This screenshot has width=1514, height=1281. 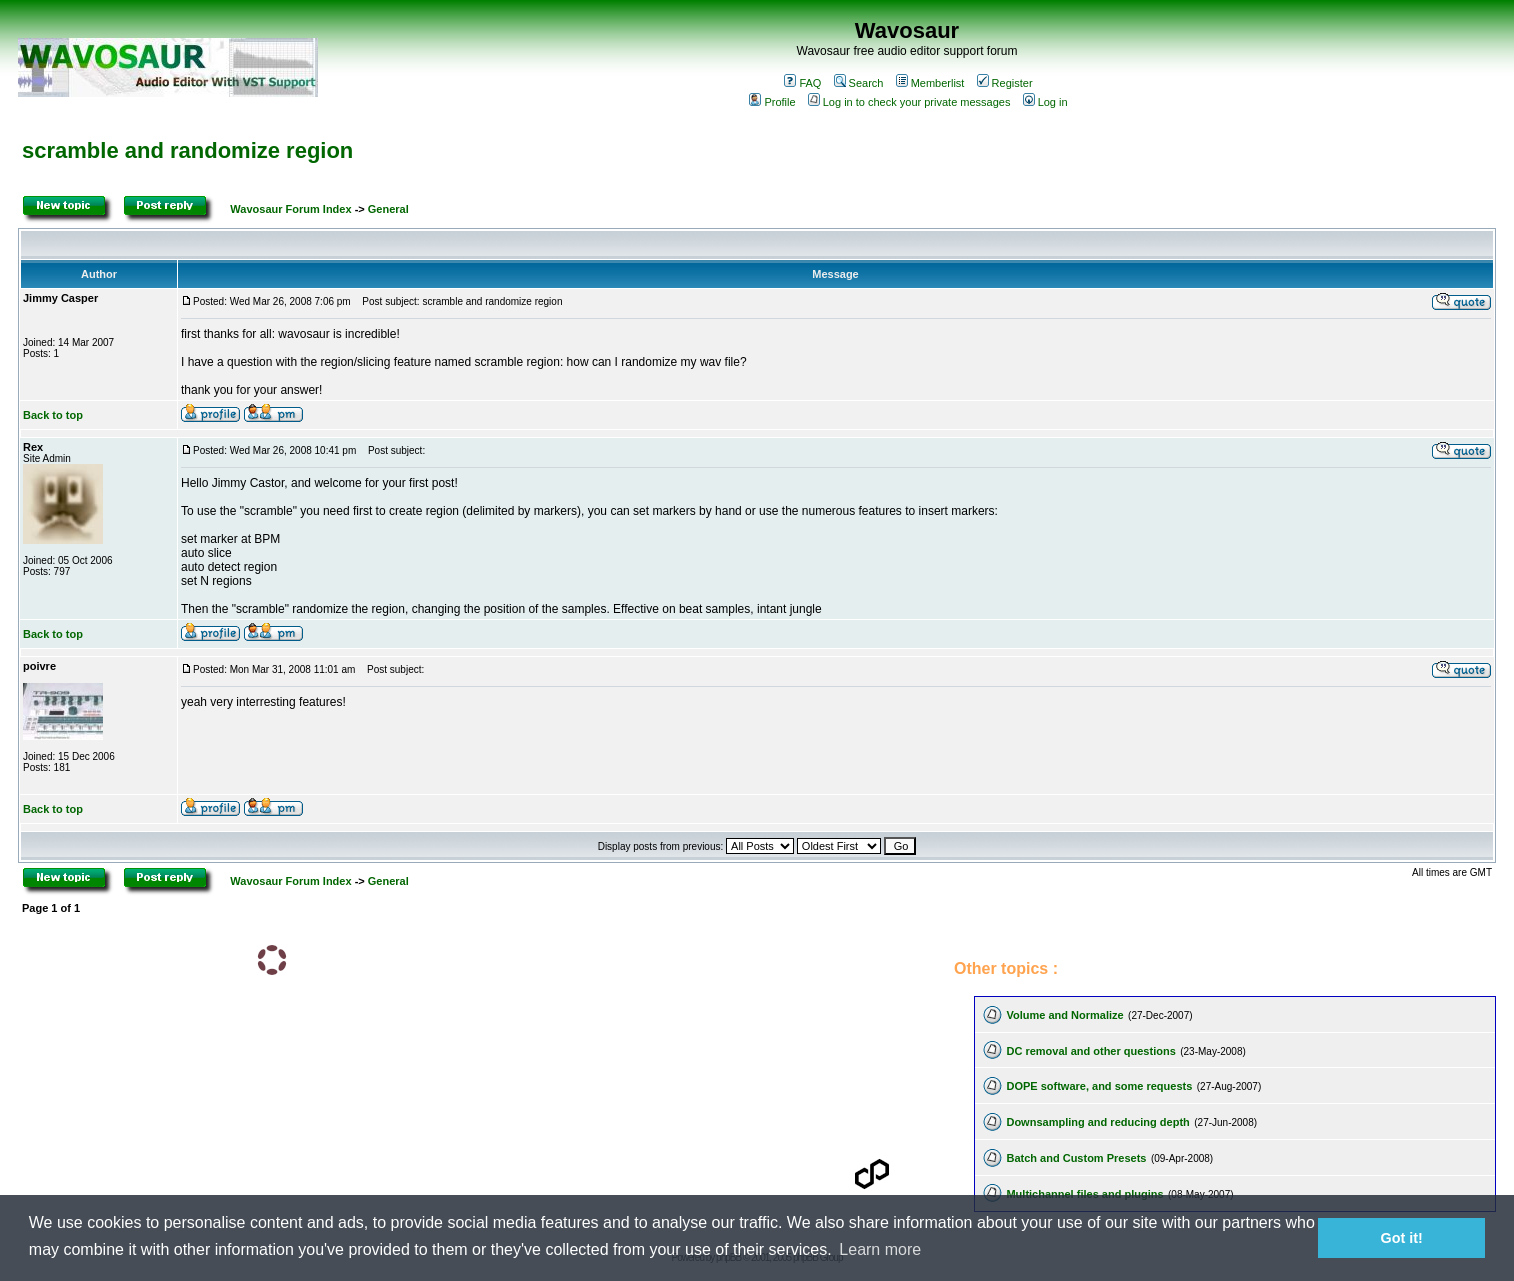 I want to click on polygon blockchain network logo, so click(x=872, y=1174).